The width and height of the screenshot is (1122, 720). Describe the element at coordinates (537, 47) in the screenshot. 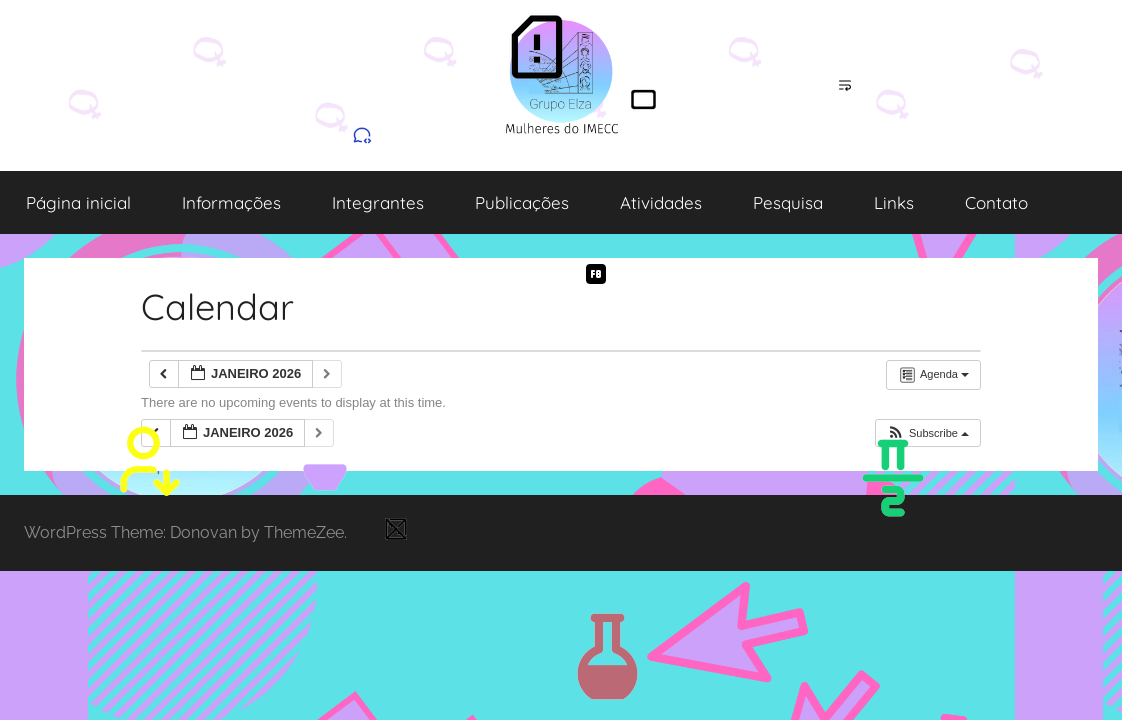

I see `sd card storage warning or error` at that location.